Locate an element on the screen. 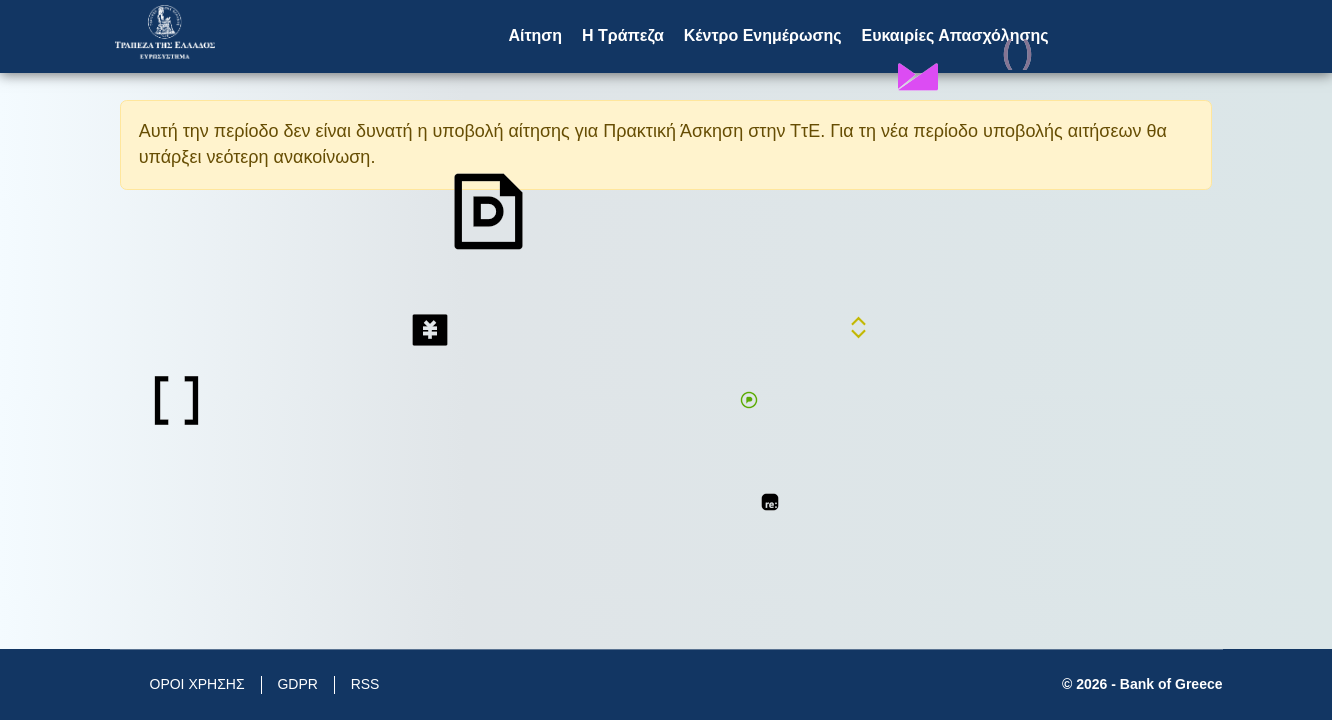  access code editor or development tools is located at coordinates (176, 400).